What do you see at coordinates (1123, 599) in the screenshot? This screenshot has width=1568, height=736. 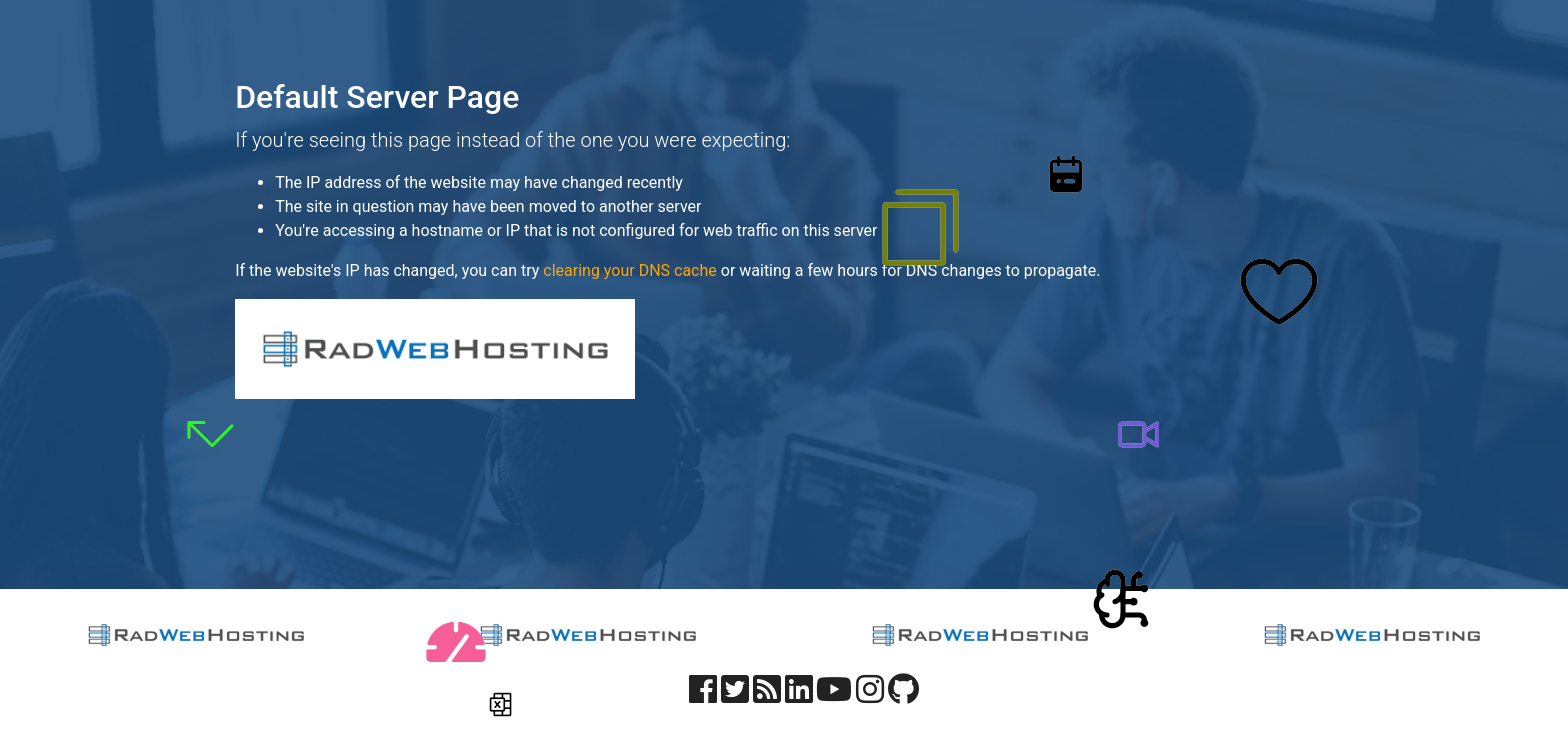 I see `access AI or machine learning features` at bounding box center [1123, 599].